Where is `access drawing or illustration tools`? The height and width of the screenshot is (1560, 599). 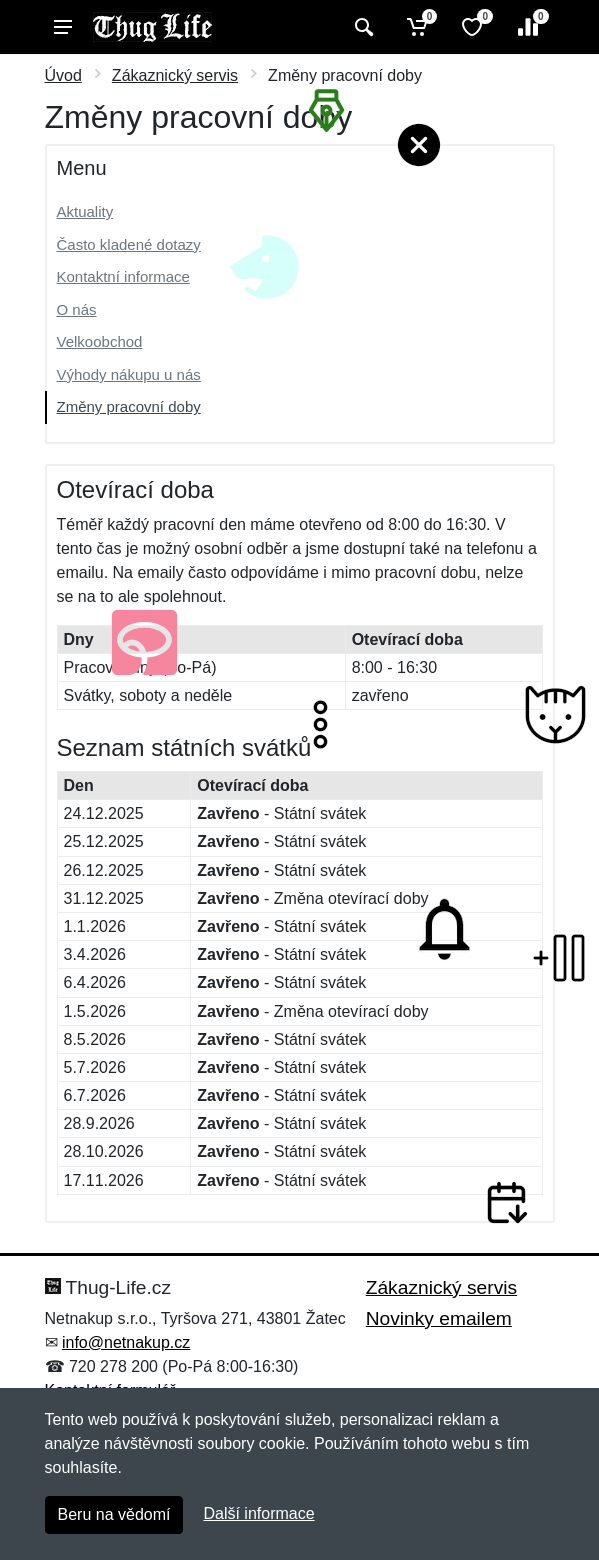 access drawing or illustration tools is located at coordinates (326, 109).